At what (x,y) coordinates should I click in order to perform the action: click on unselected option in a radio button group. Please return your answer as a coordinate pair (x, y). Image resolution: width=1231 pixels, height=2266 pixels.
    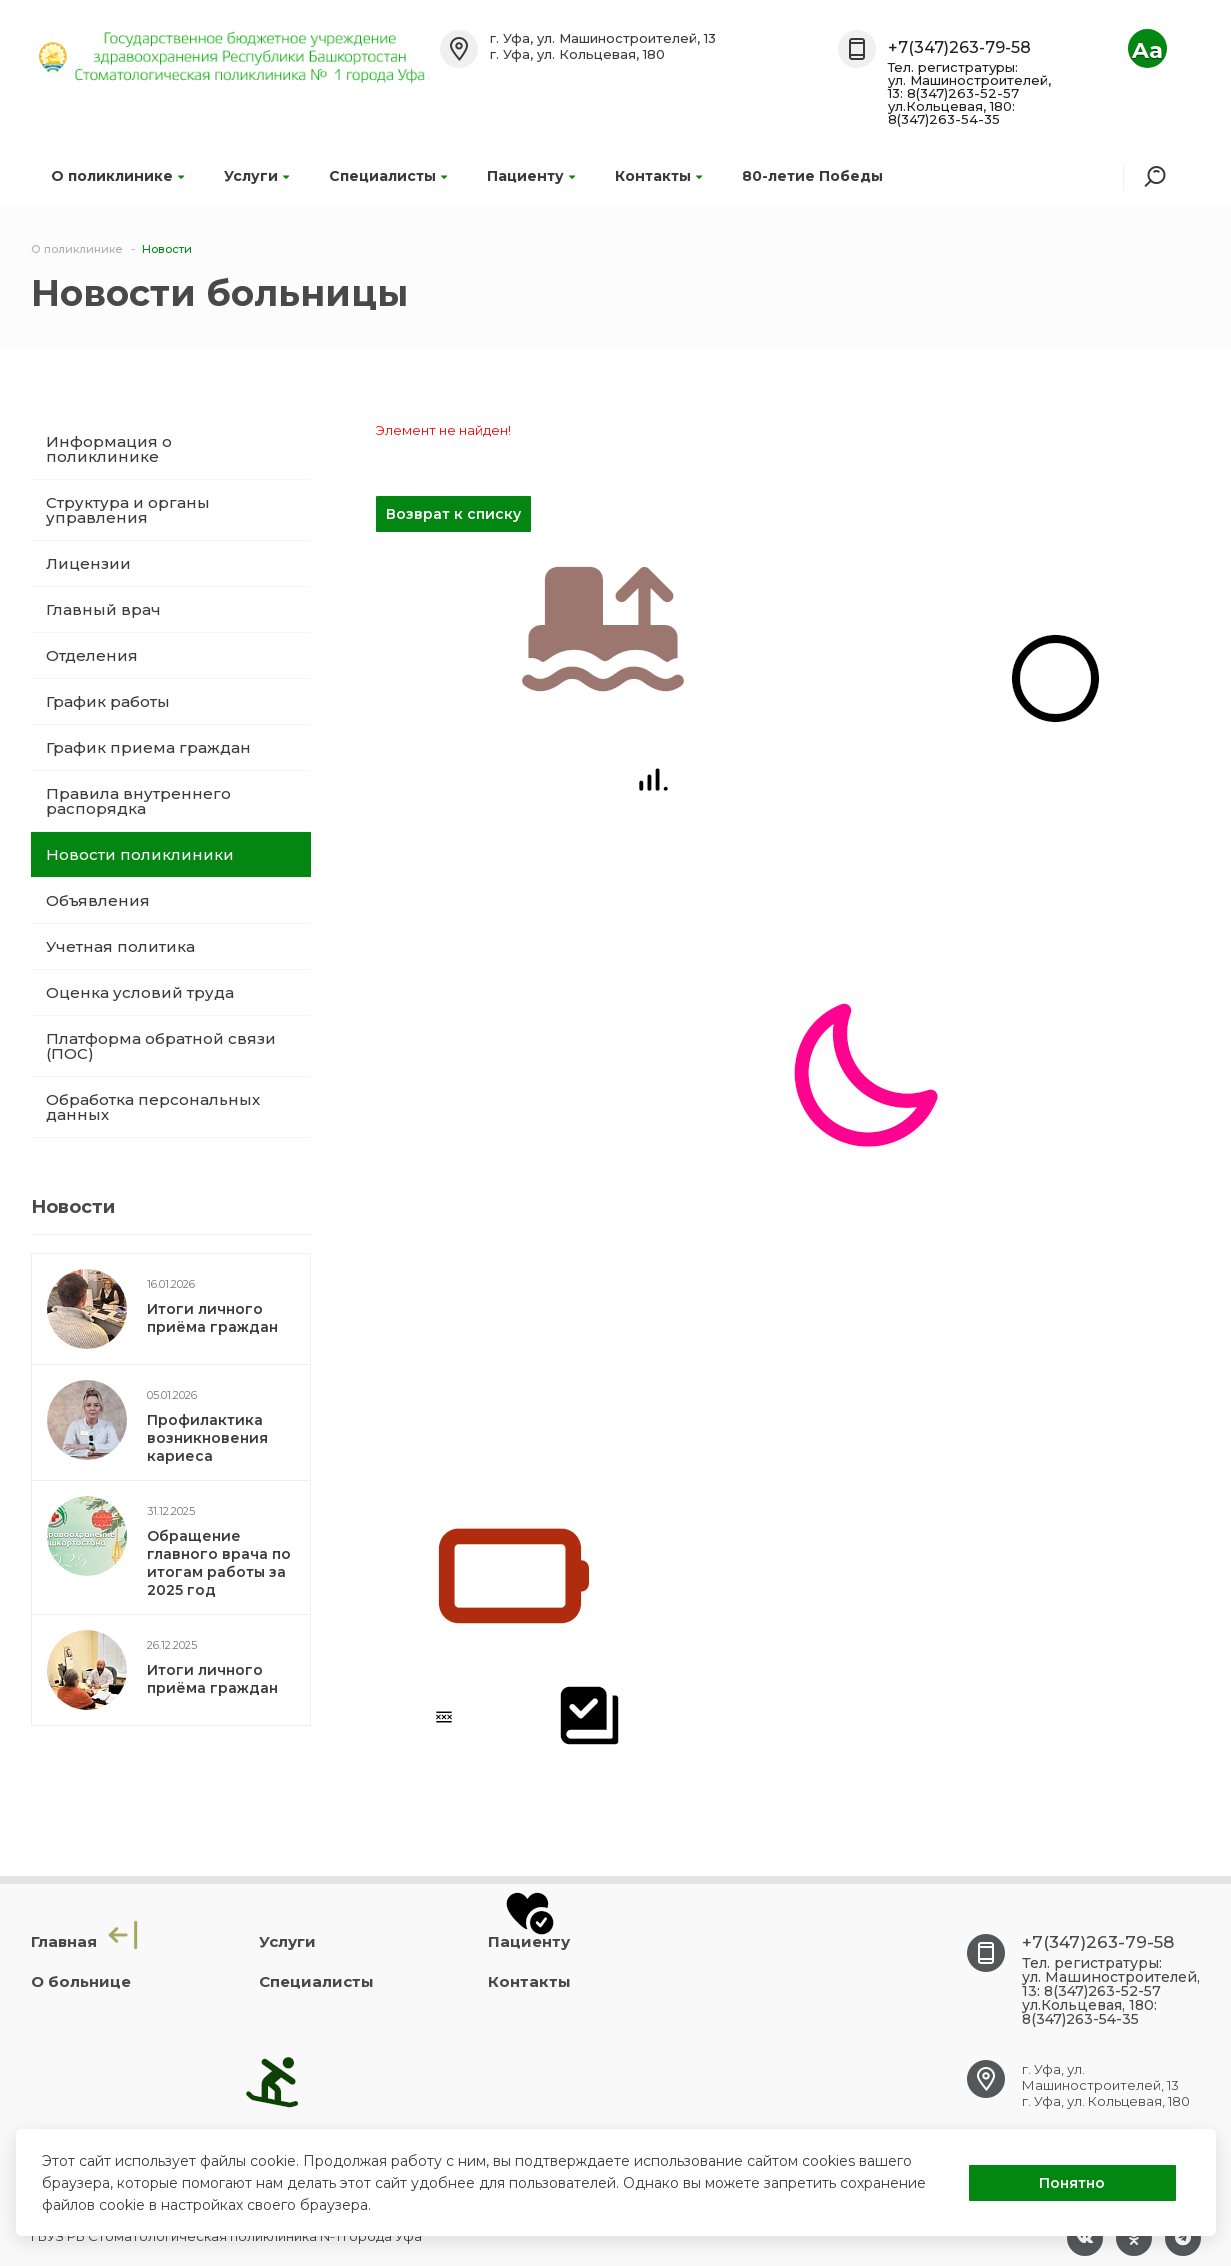
    Looking at the image, I should click on (1055, 678).